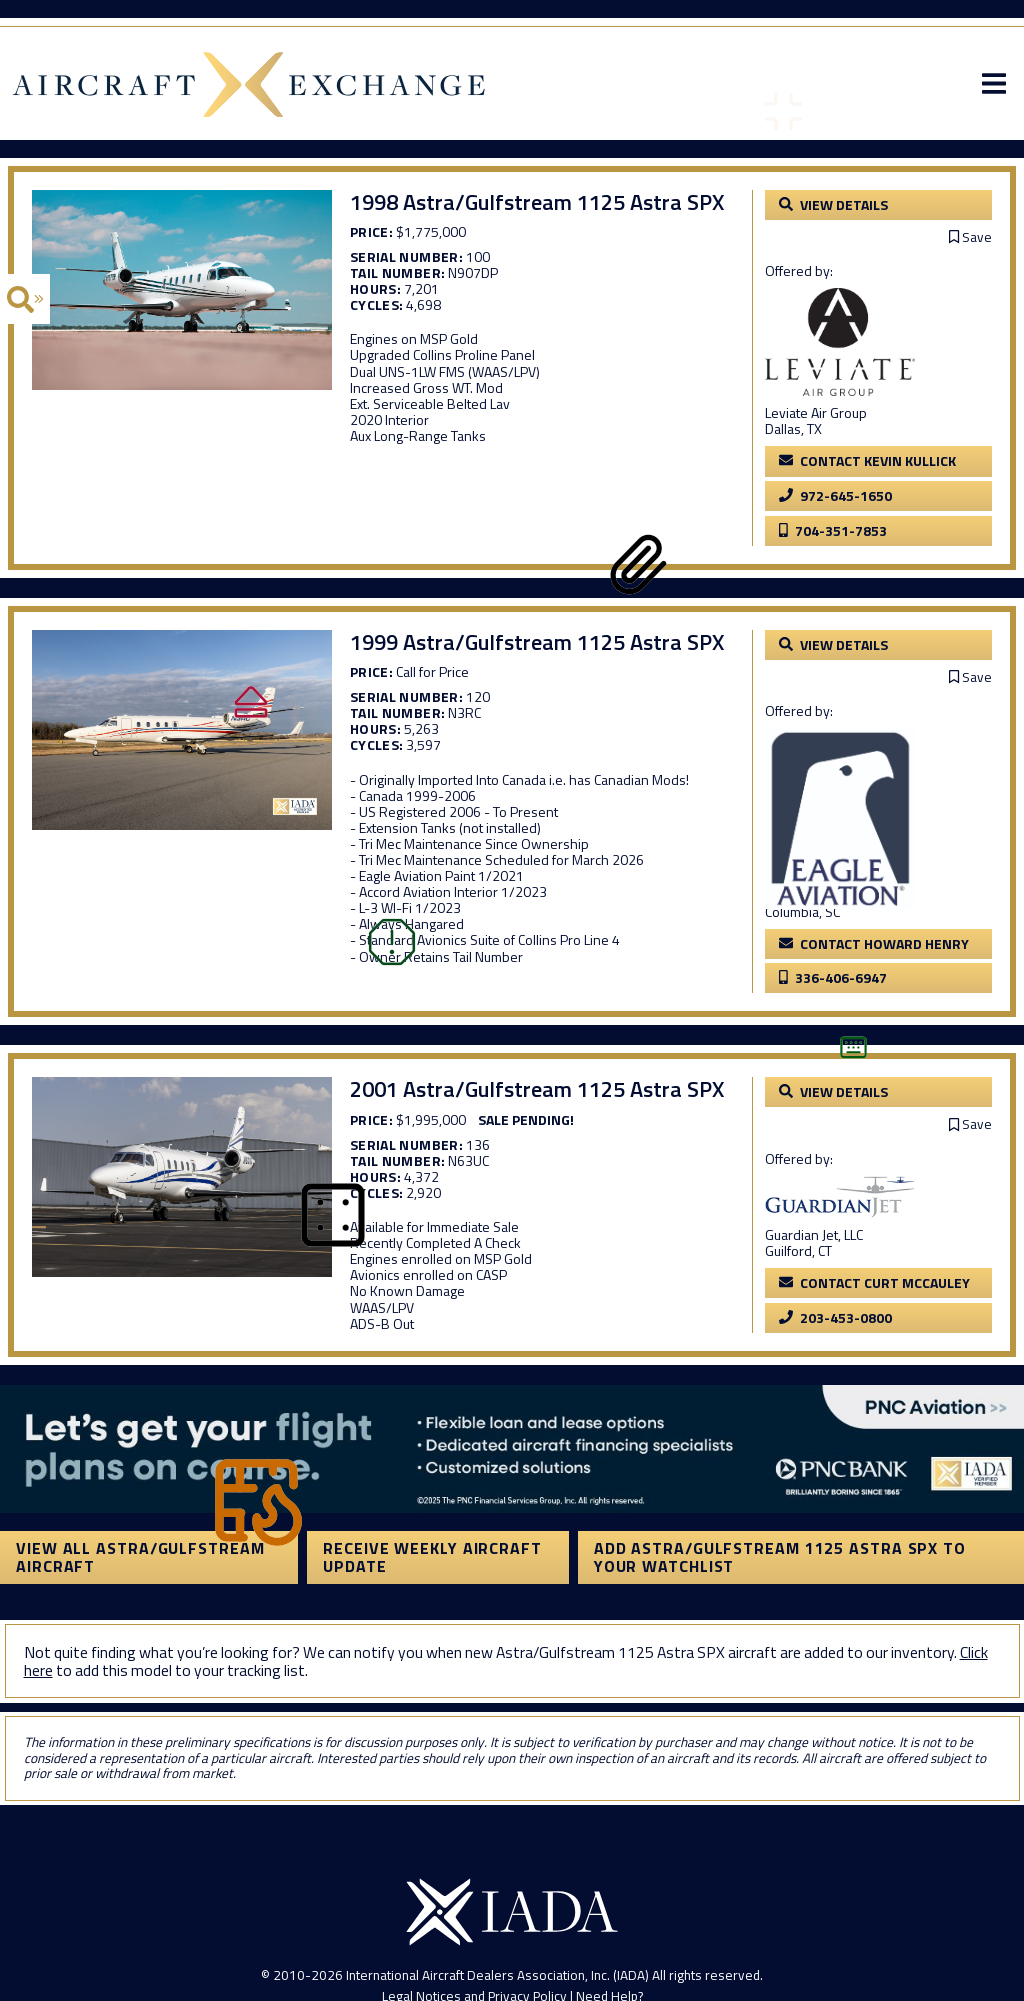 Image resolution: width=1024 pixels, height=2001 pixels. Describe the element at coordinates (637, 564) in the screenshot. I see `attach a file to your message` at that location.